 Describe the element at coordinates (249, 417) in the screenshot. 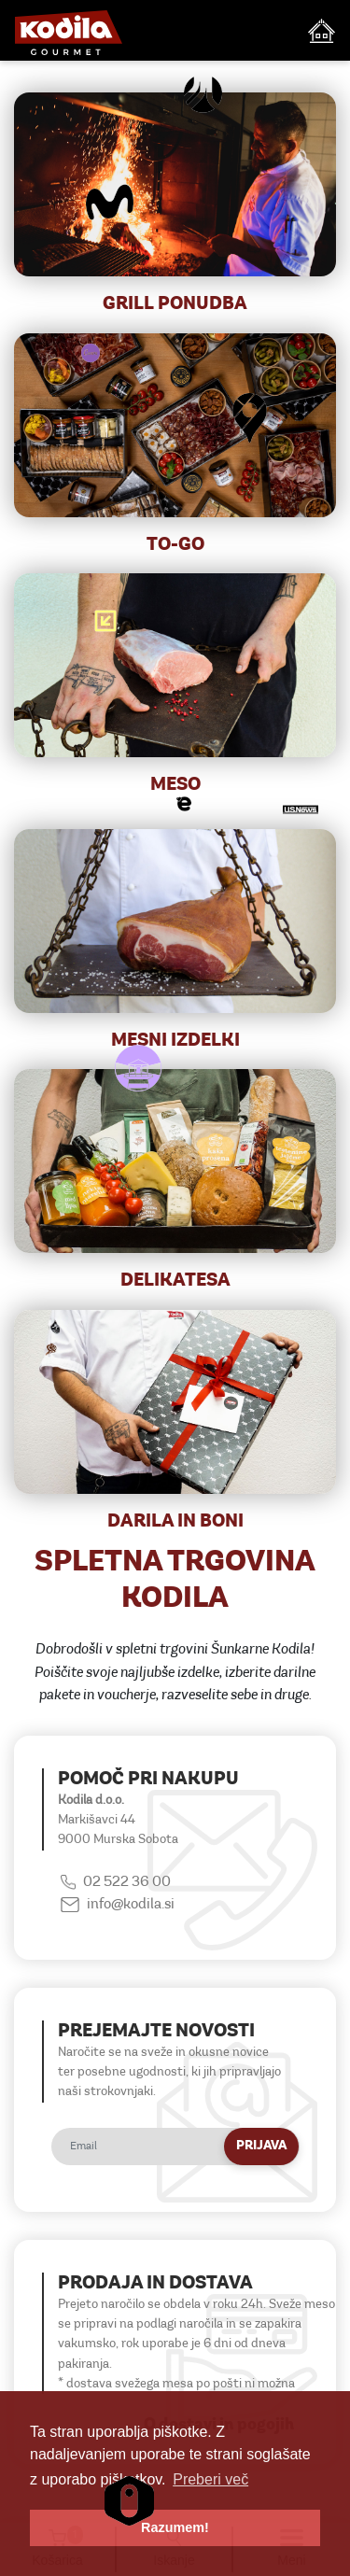

I see `open Google Maps` at that location.